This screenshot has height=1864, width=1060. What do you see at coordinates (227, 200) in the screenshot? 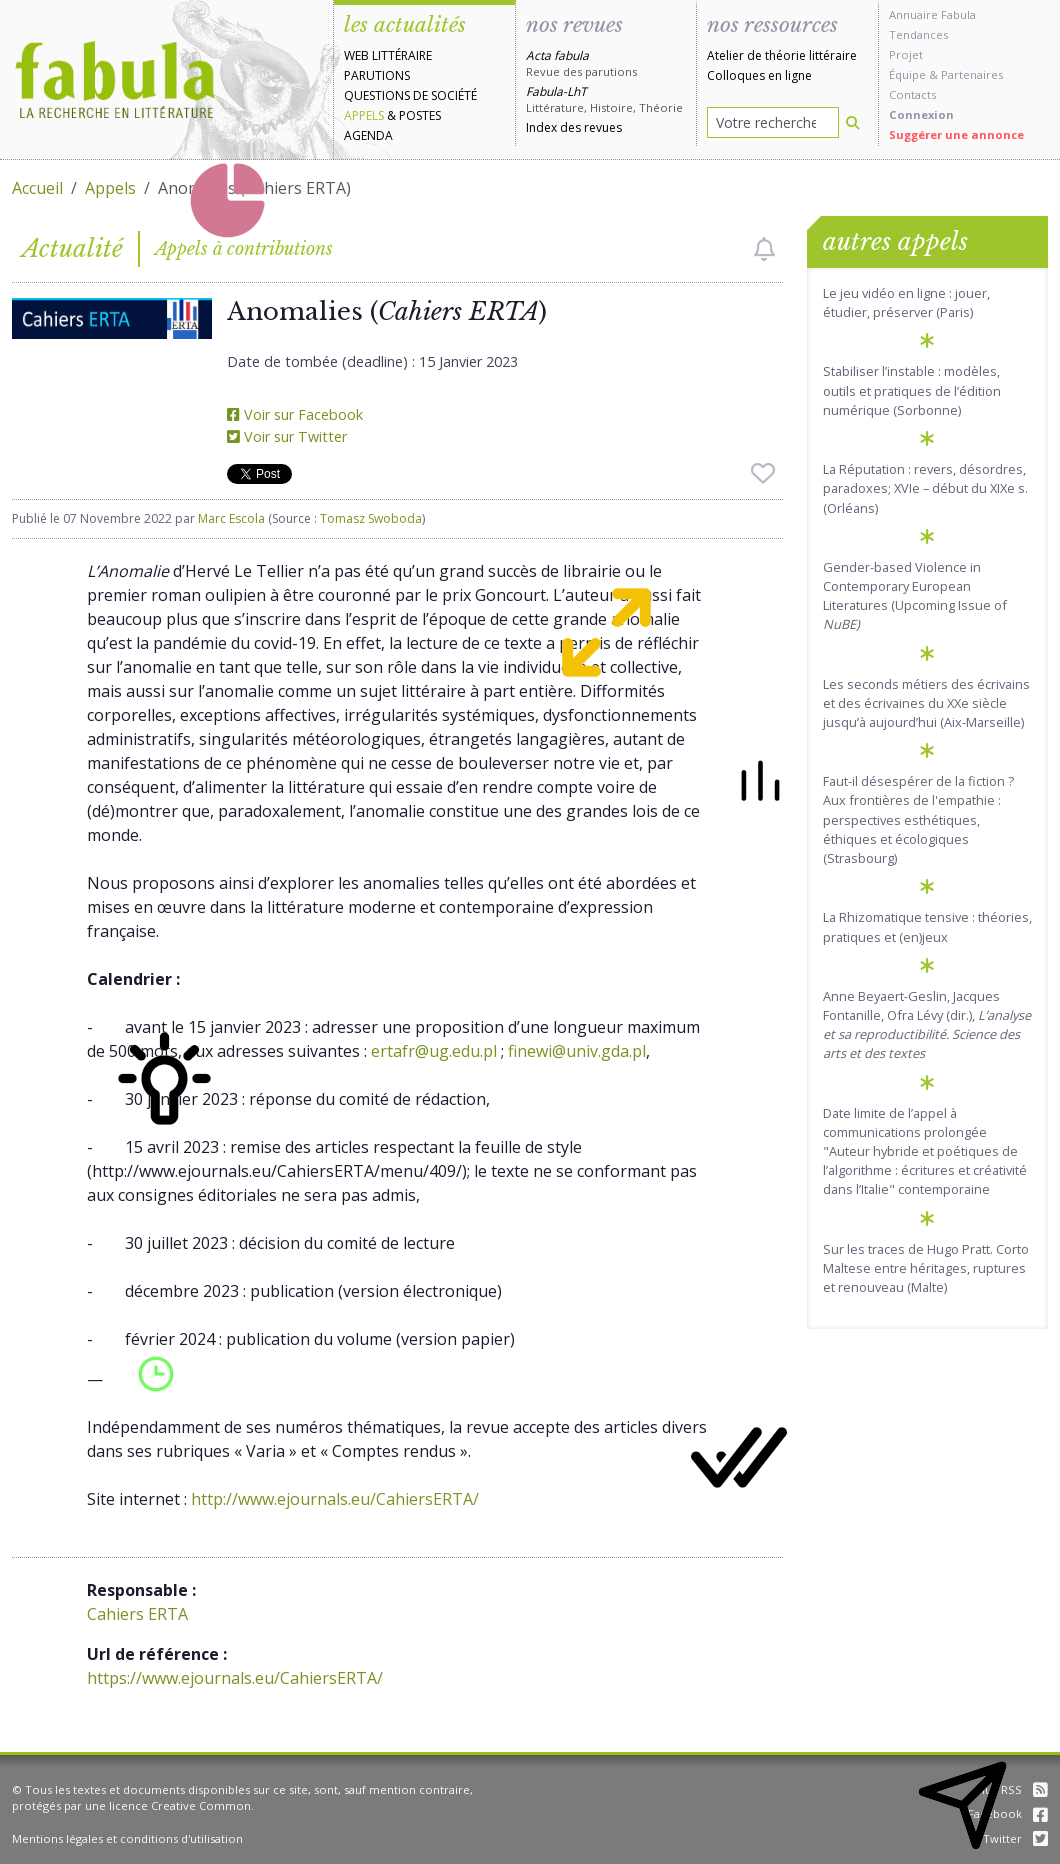
I see `view analytics or statistics` at bounding box center [227, 200].